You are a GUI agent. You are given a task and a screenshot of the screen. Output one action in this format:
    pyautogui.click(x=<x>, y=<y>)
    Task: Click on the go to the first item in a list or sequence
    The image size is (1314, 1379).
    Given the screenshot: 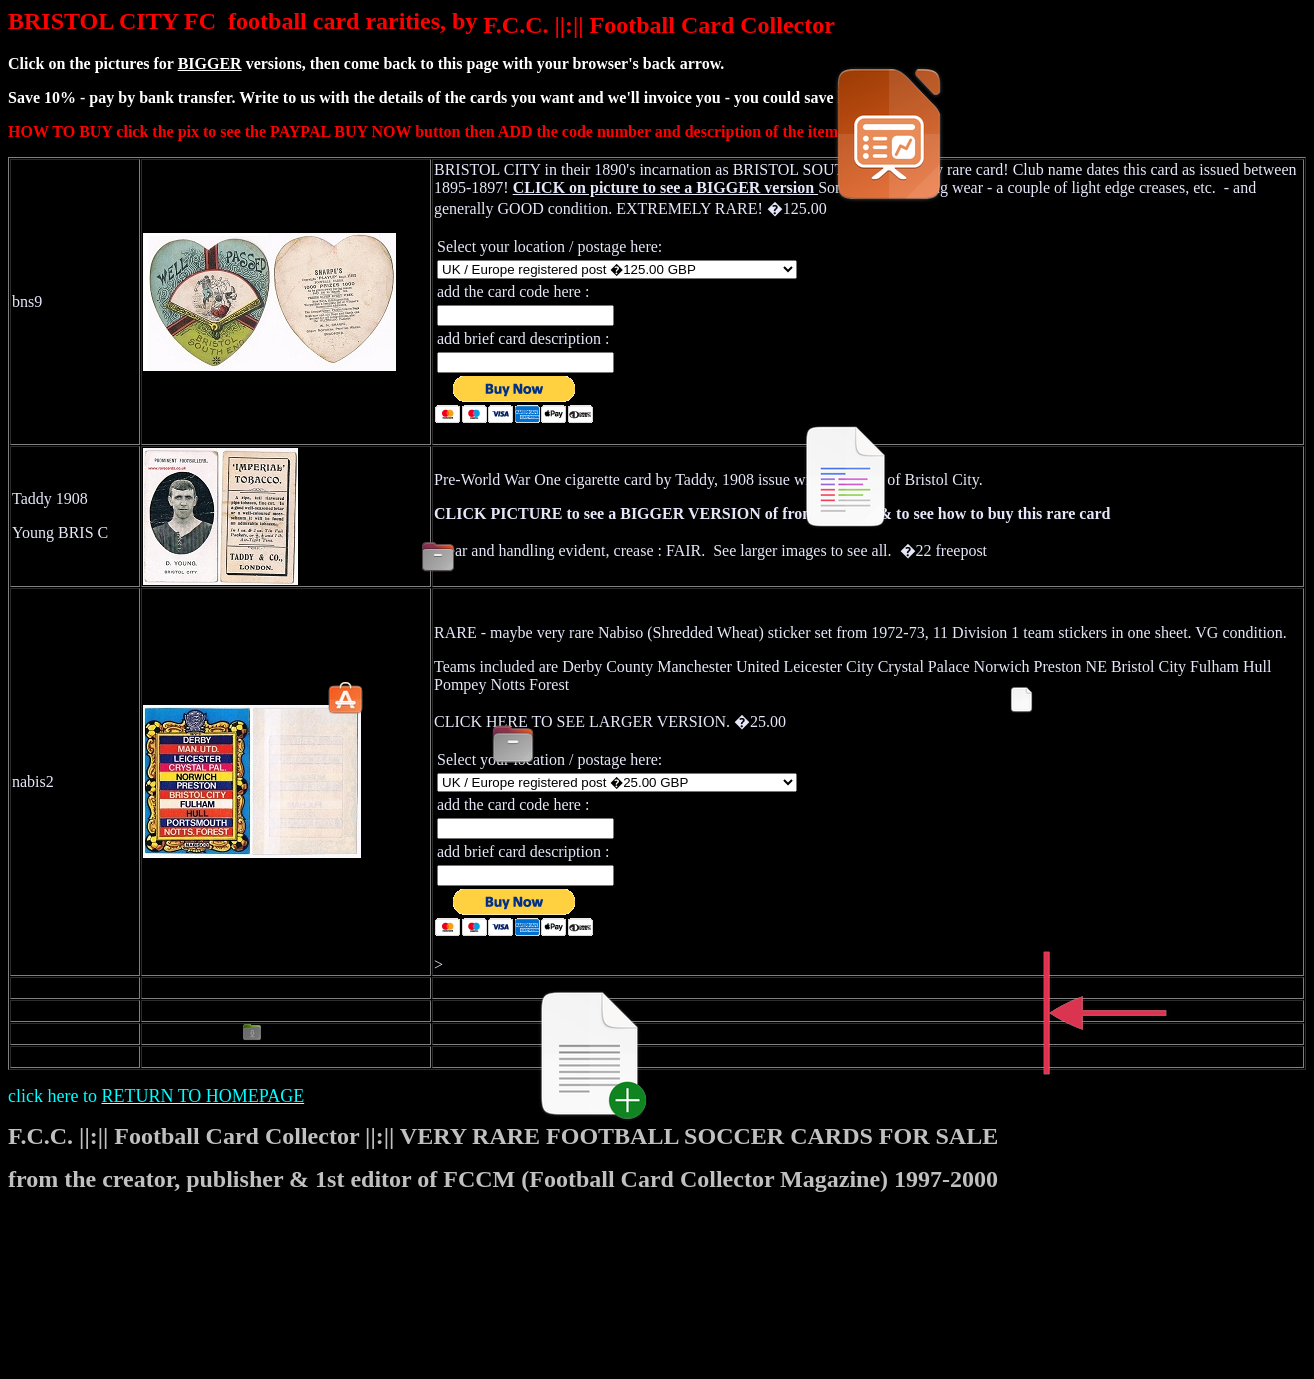 What is the action you would take?
    pyautogui.click(x=1105, y=1013)
    